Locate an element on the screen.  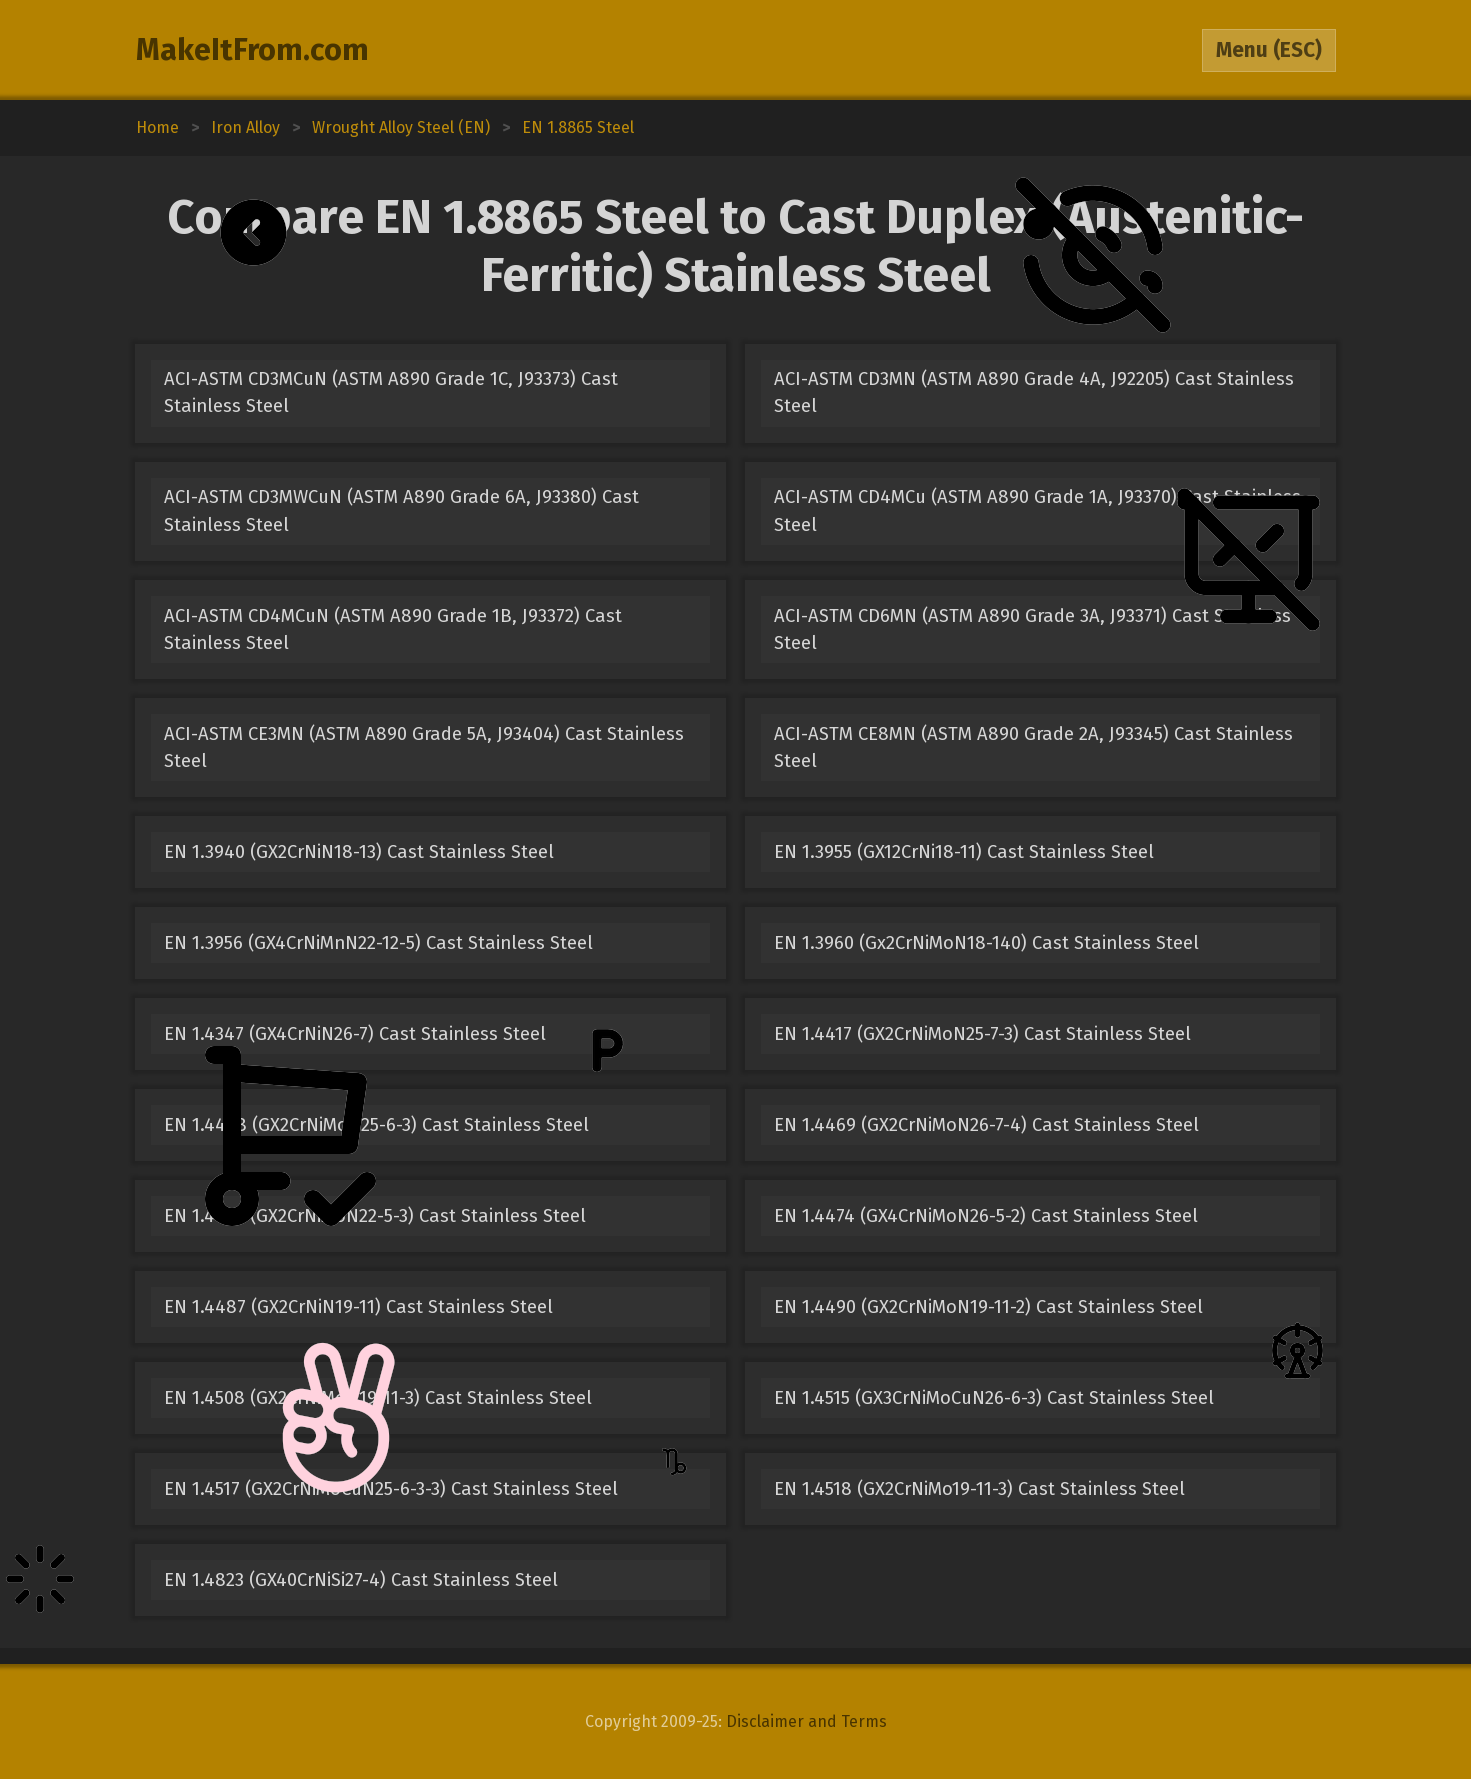
indicates content is loading is located at coordinates (40, 1579).